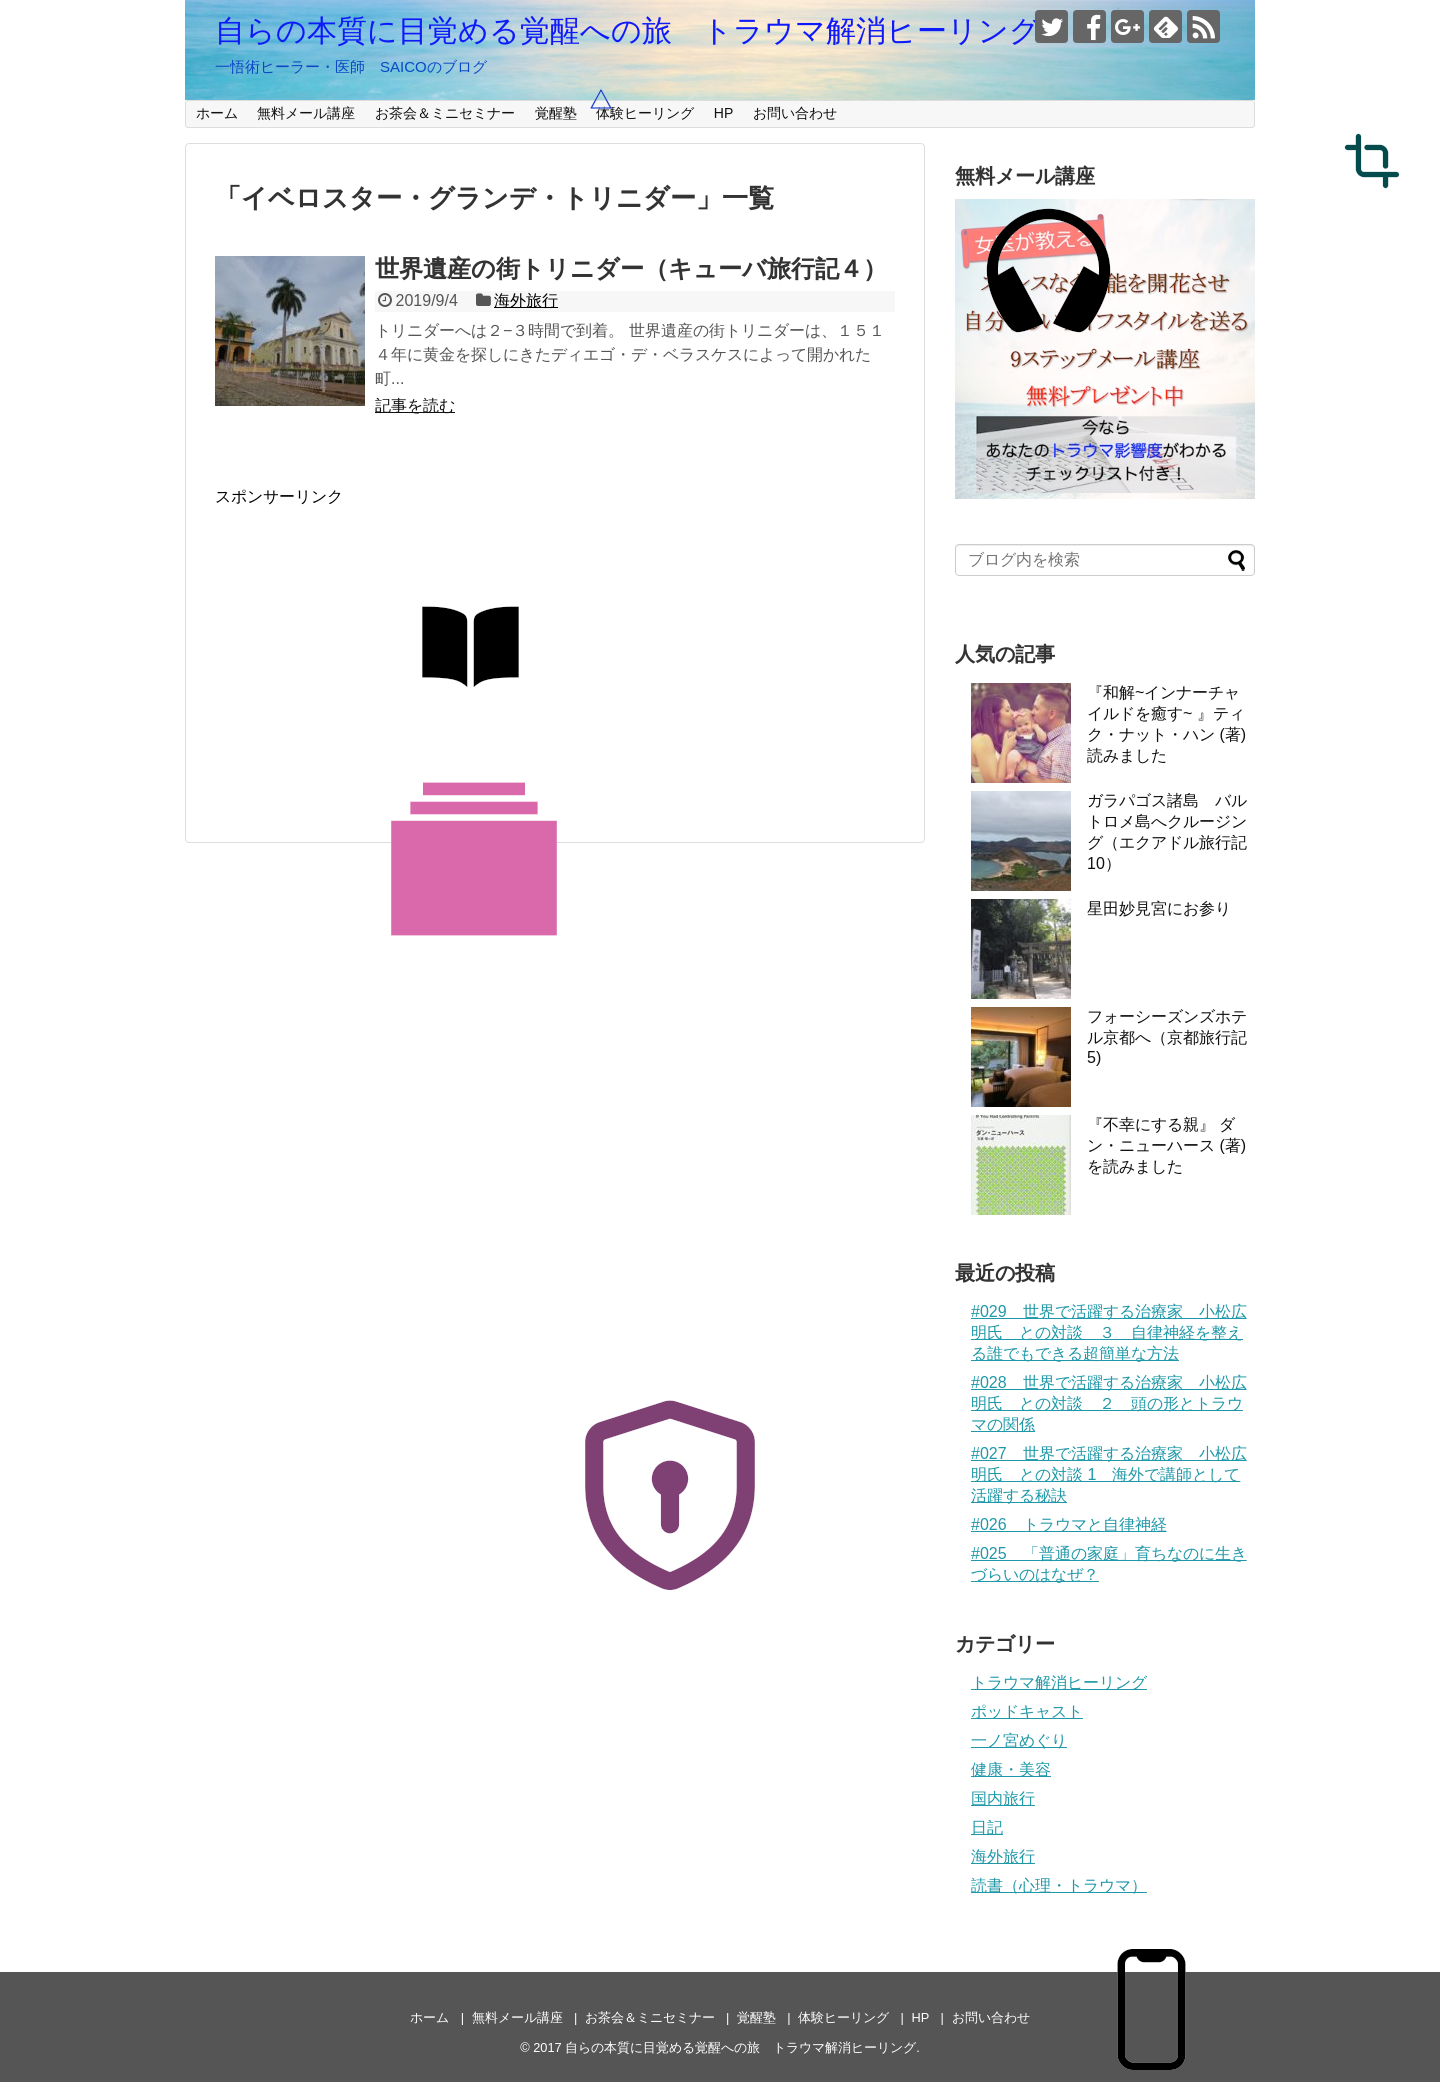  What do you see at coordinates (1048, 270) in the screenshot?
I see `contact customer support` at bounding box center [1048, 270].